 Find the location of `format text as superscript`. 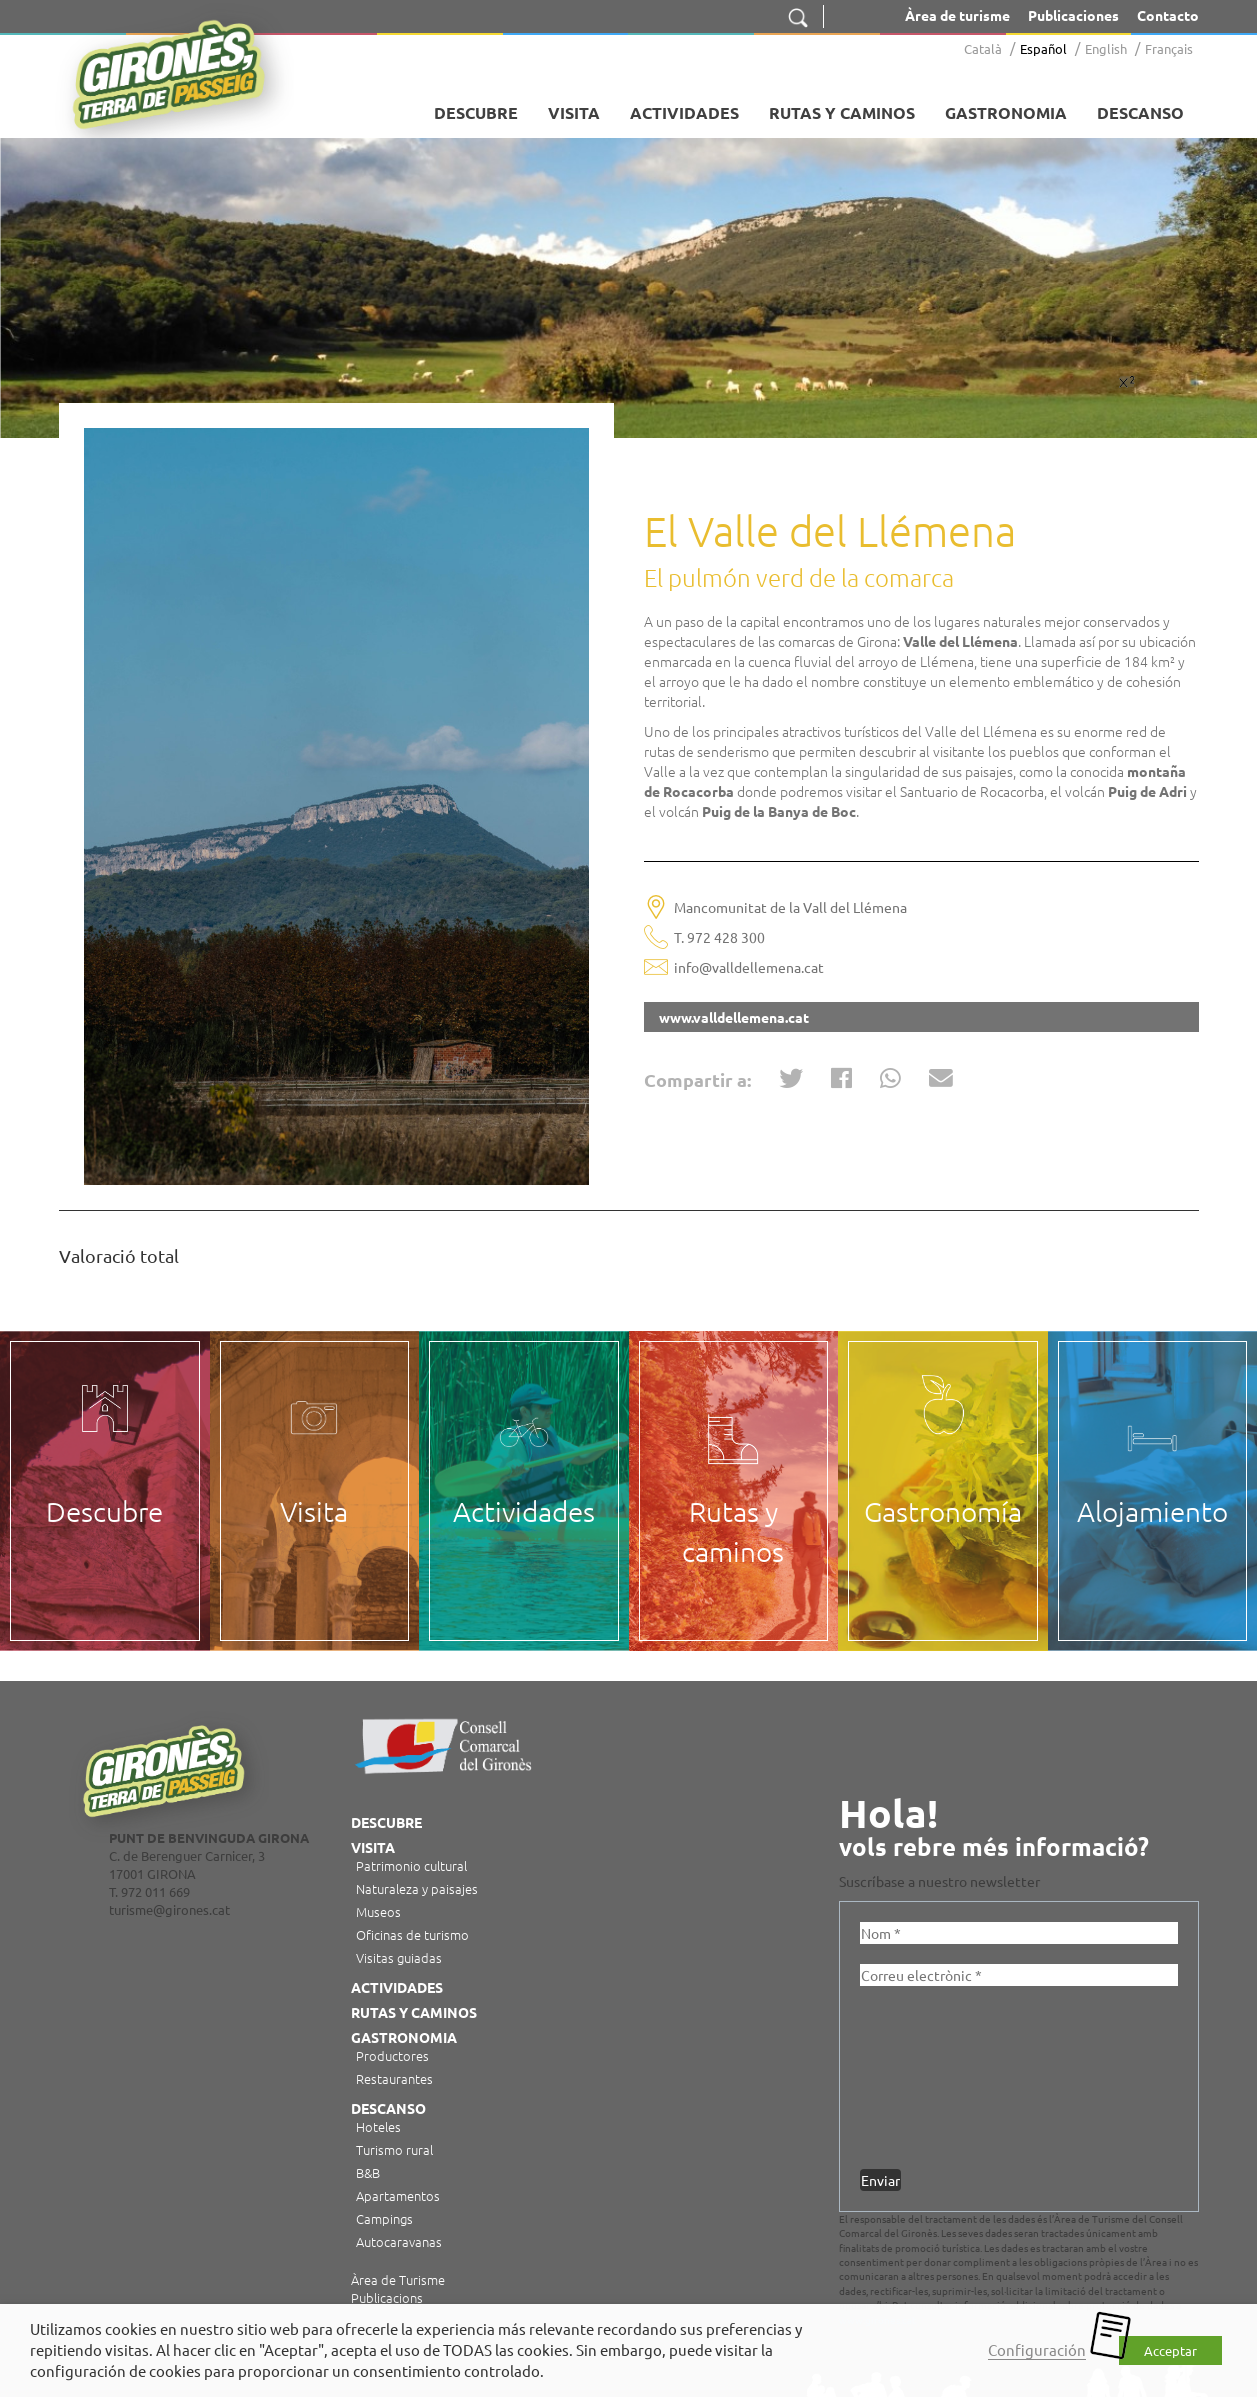

format text as superscript is located at coordinates (1126, 382).